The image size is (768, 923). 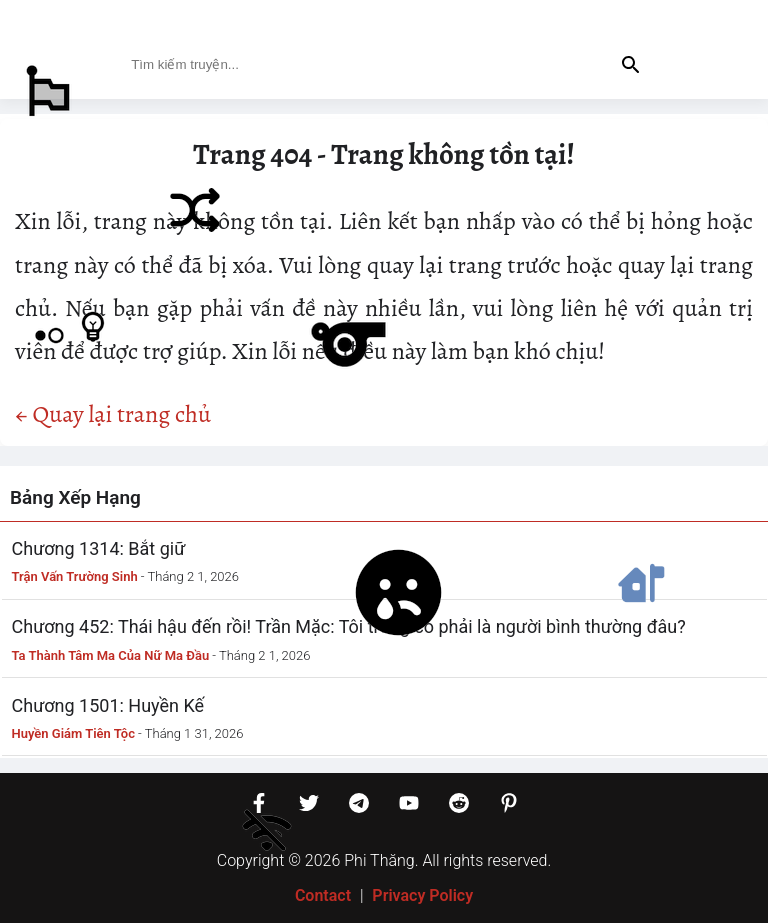 I want to click on view your home address or primary location, so click(x=641, y=583).